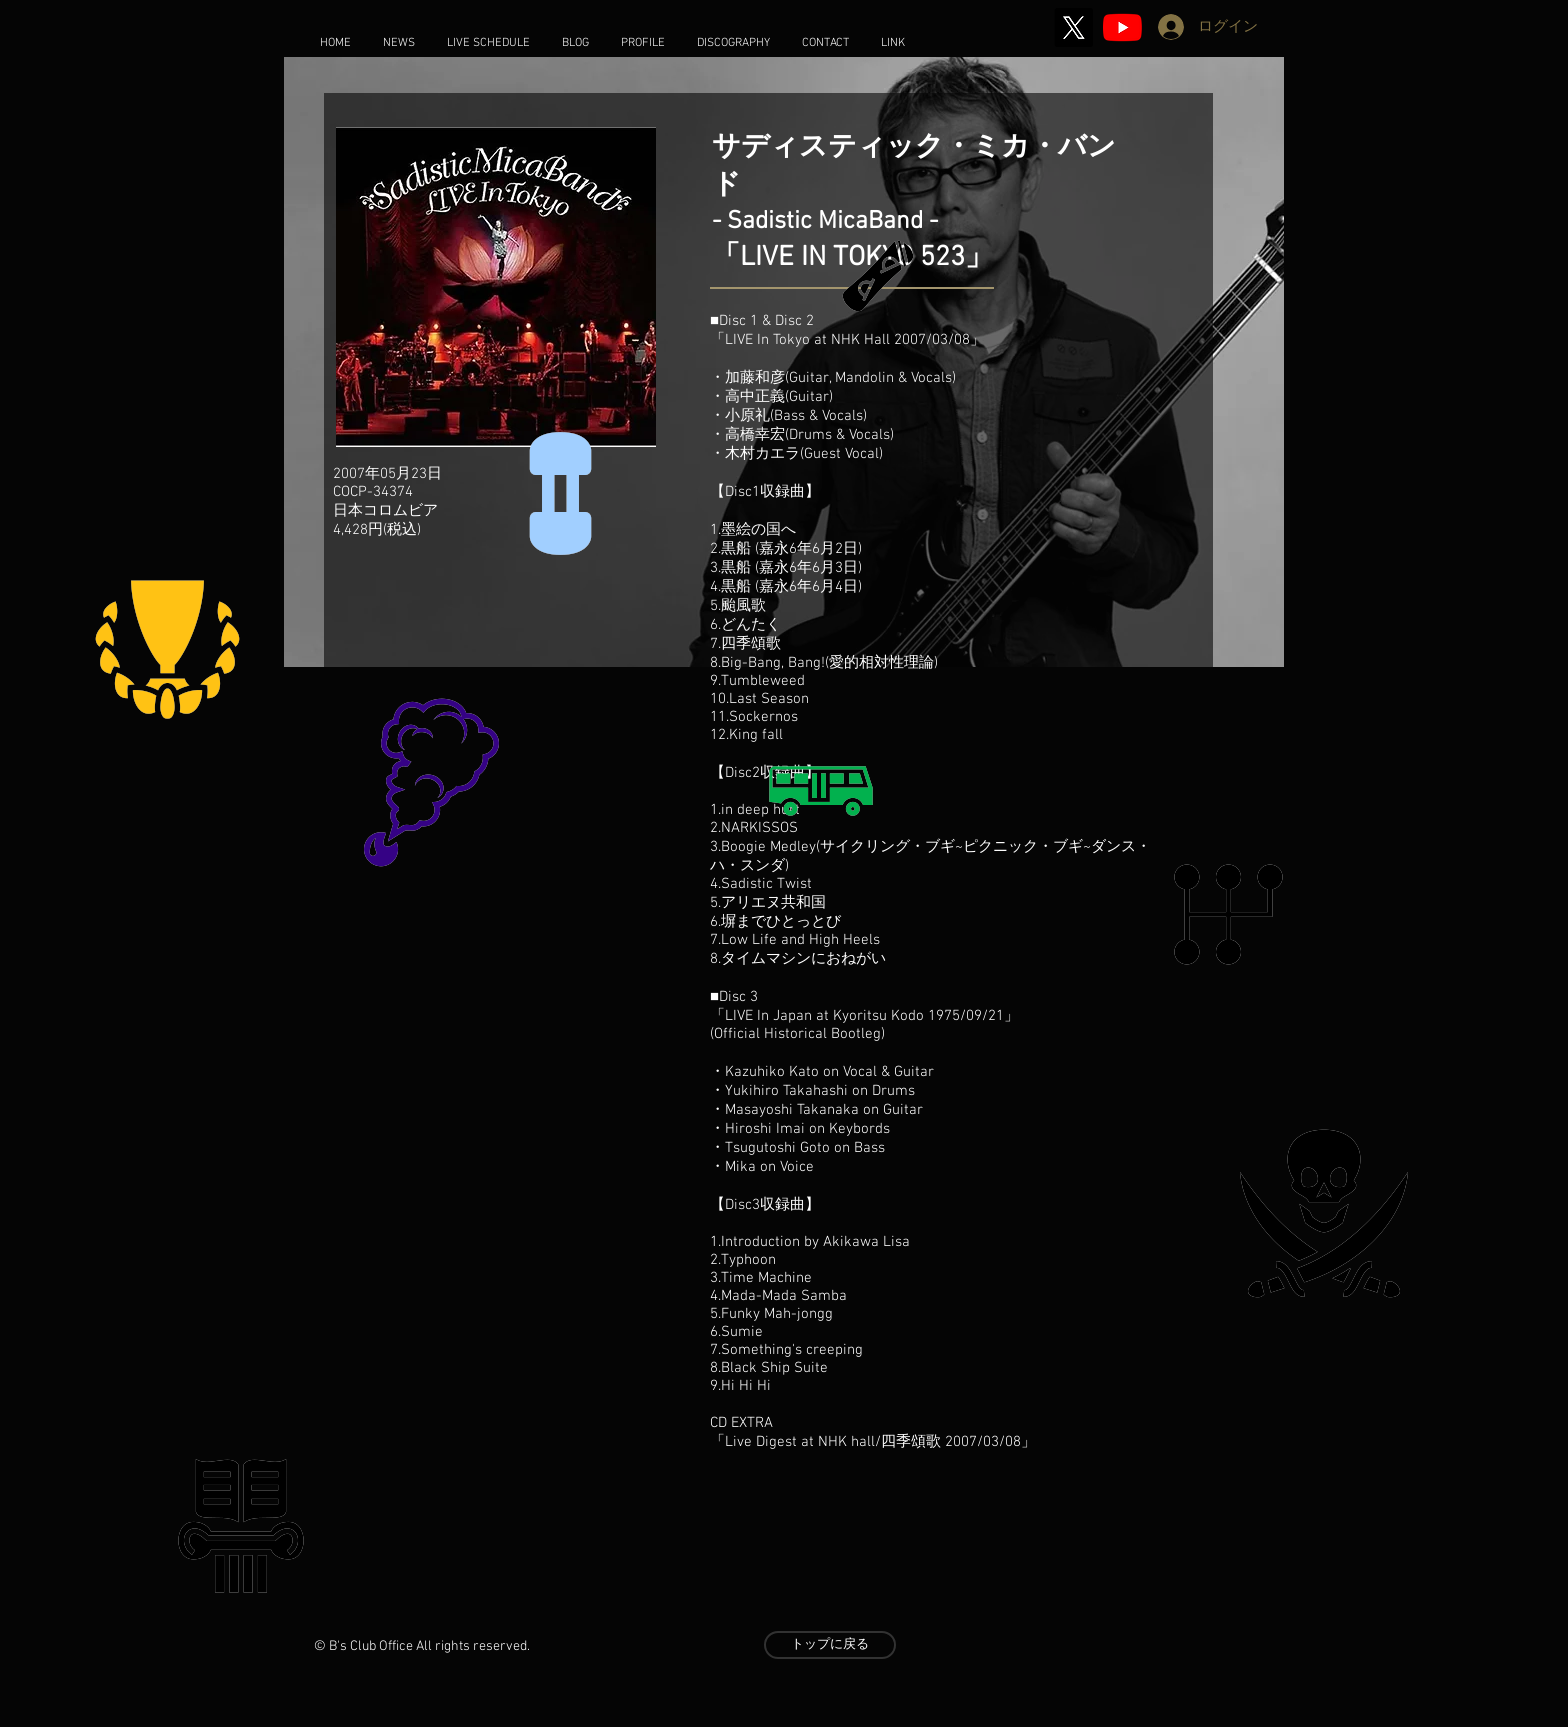 This screenshot has height=1727, width=1568. What do you see at coordinates (1324, 1214) in the screenshot?
I see `indicates pirate or seafaring game mode` at bounding box center [1324, 1214].